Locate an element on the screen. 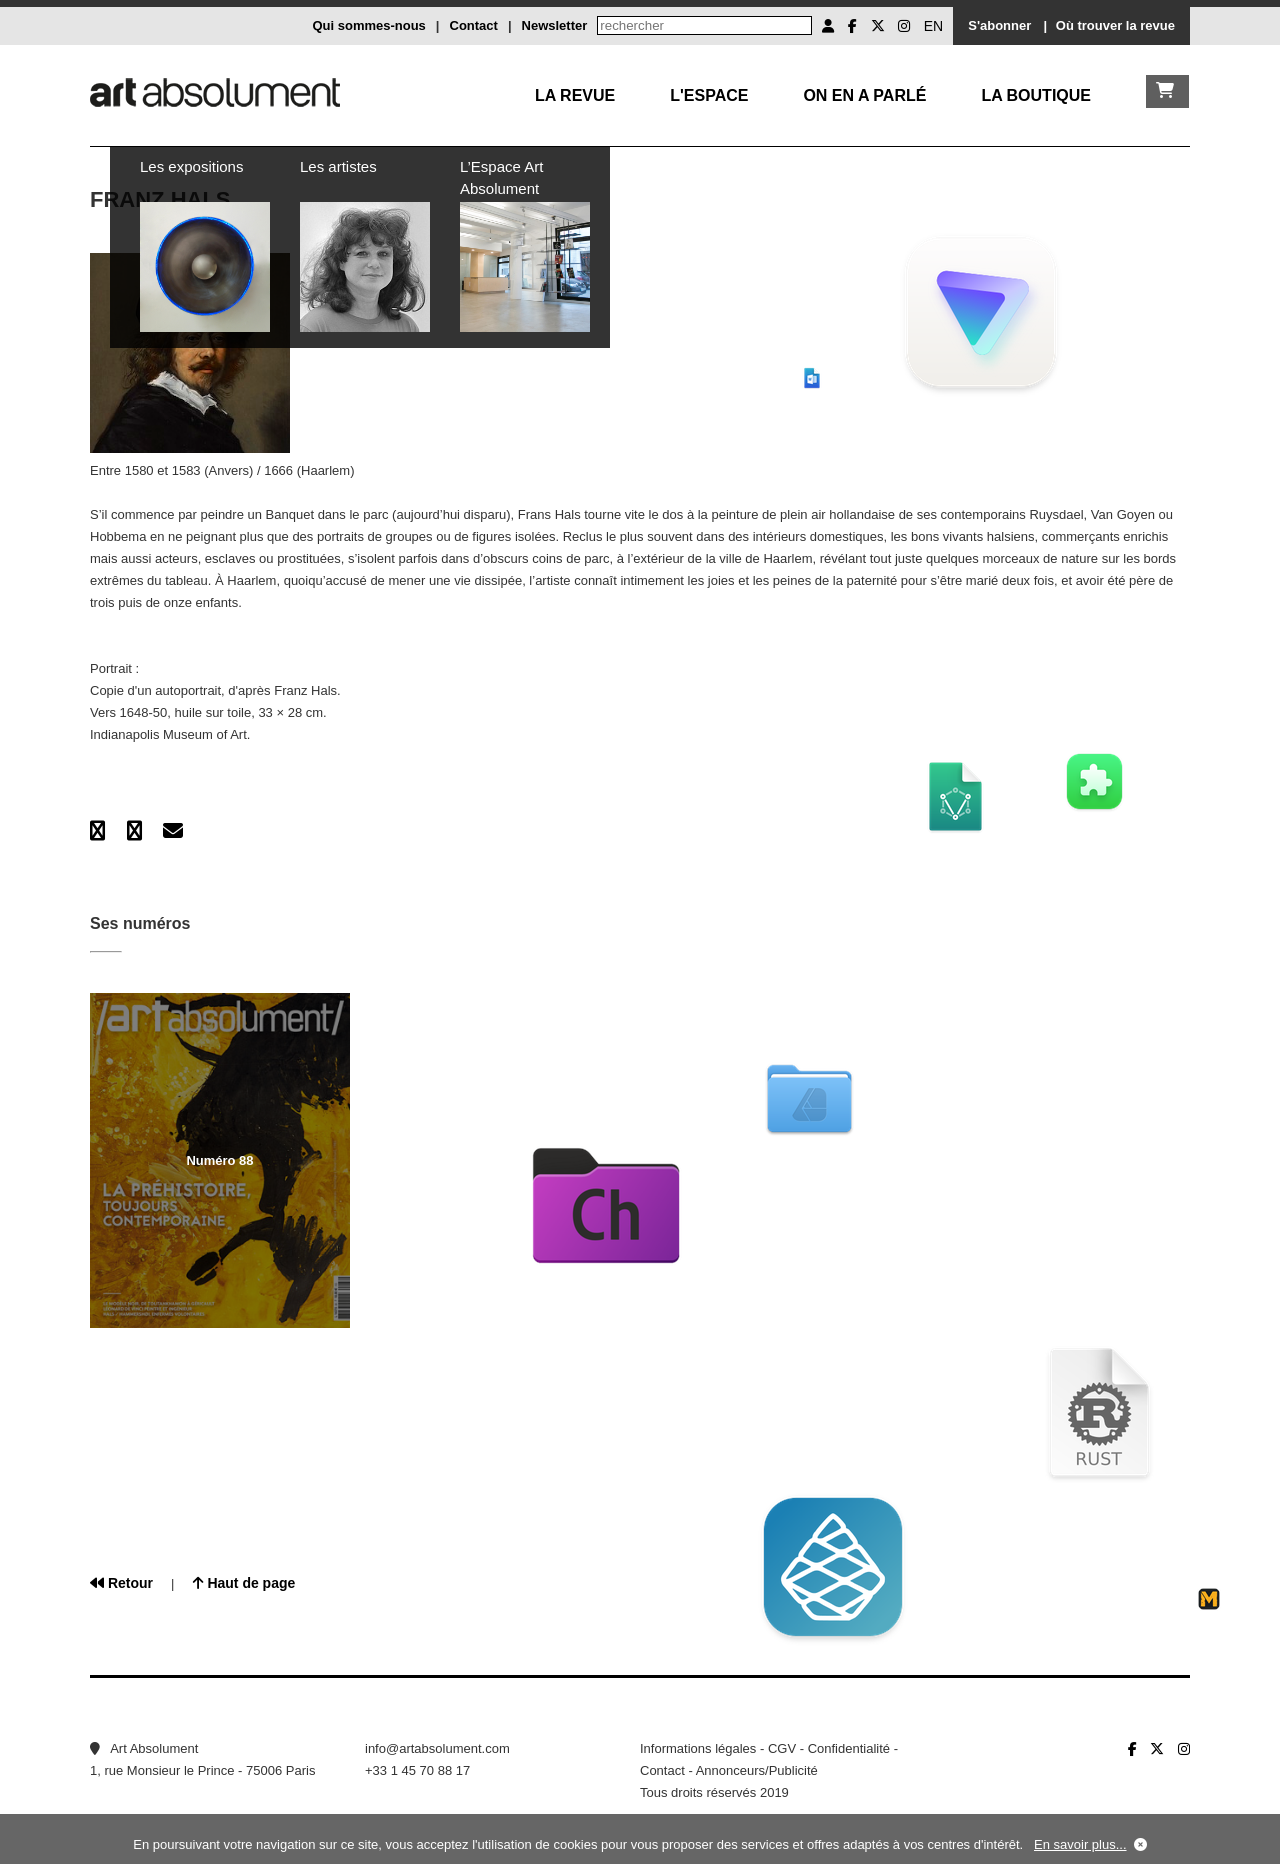 This screenshot has height=1864, width=1280. a rust programming language source file is located at coordinates (1099, 1414).